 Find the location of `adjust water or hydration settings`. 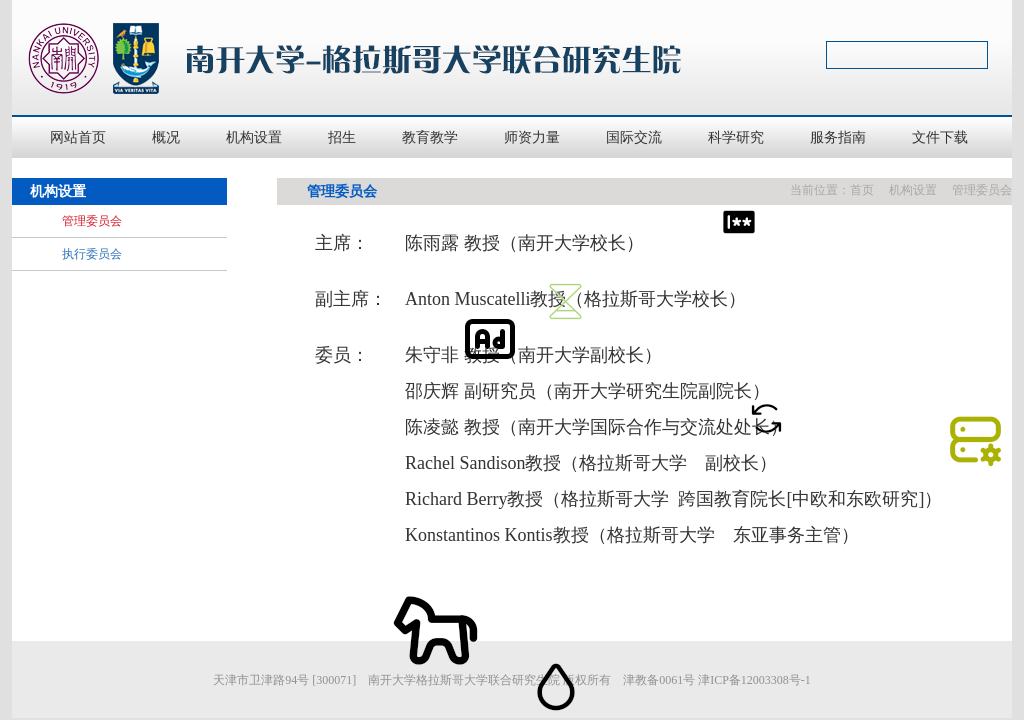

adjust water or hydration settings is located at coordinates (556, 687).